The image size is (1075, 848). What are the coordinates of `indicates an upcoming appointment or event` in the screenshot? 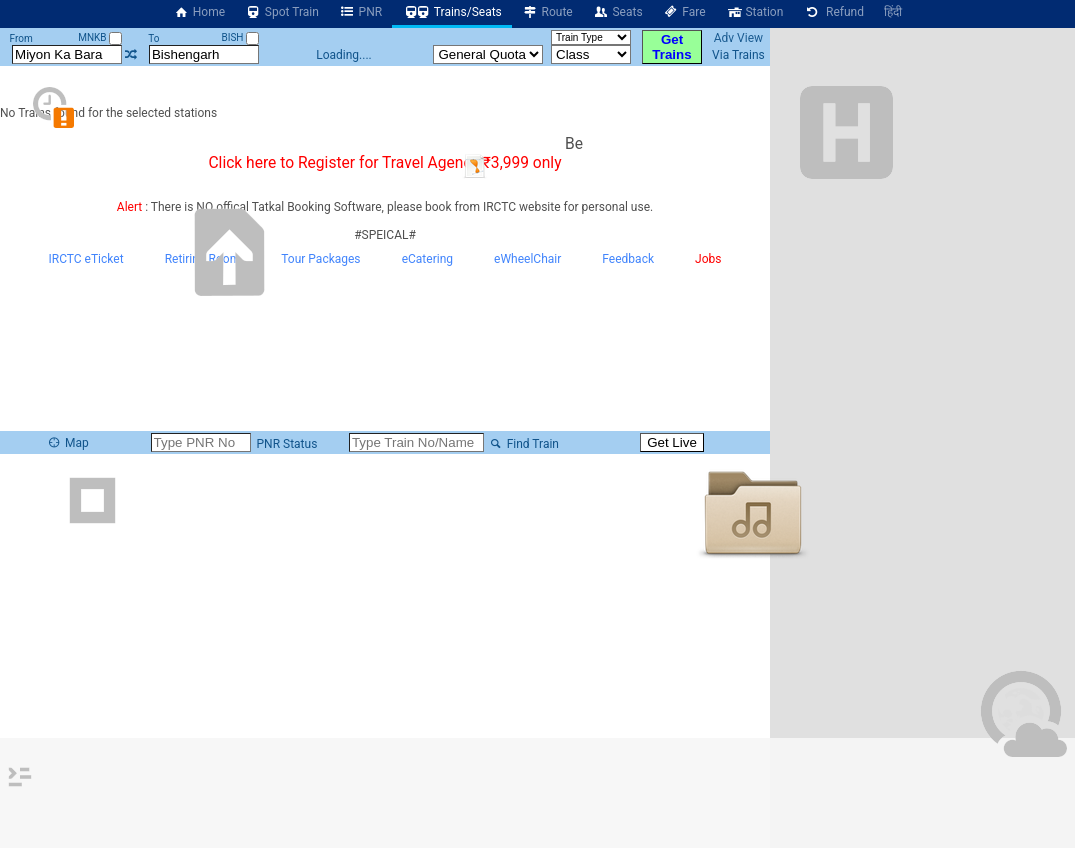 It's located at (53, 107).